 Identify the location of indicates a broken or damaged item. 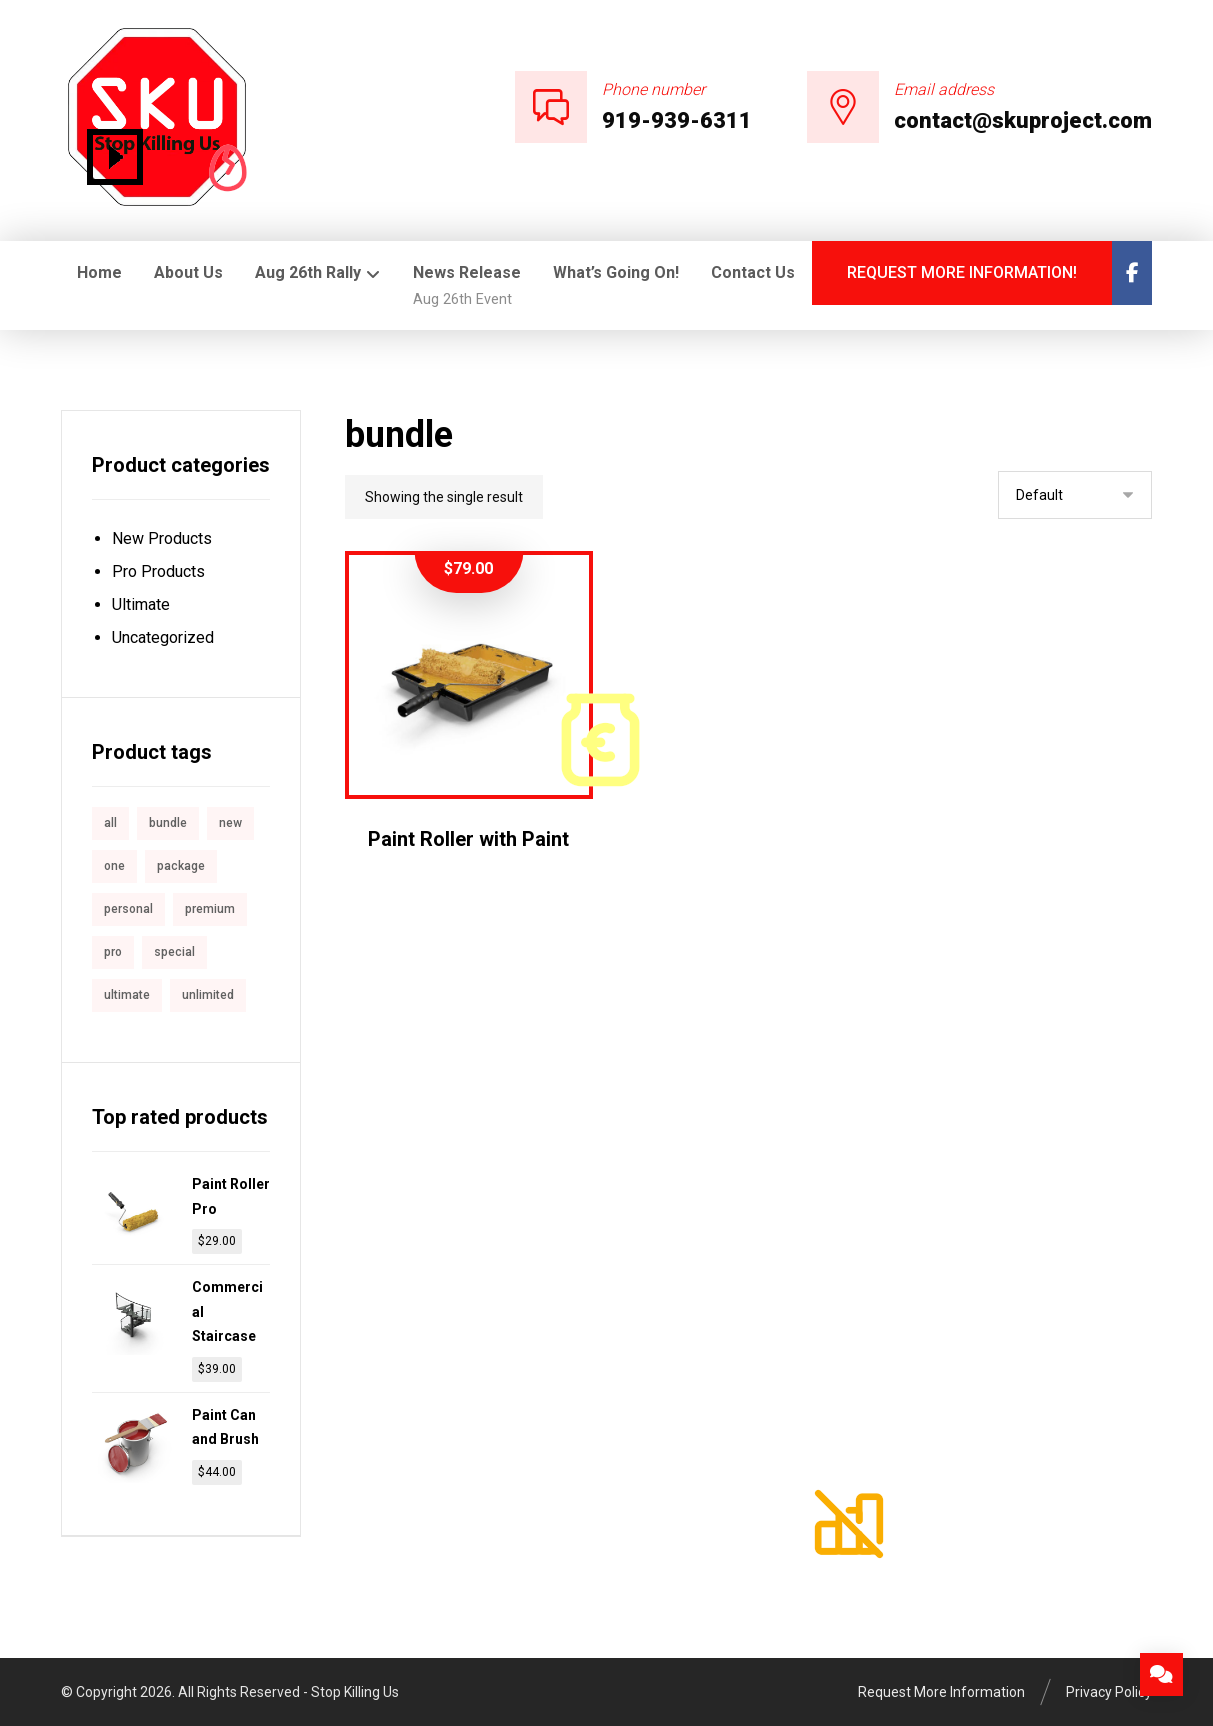
(228, 168).